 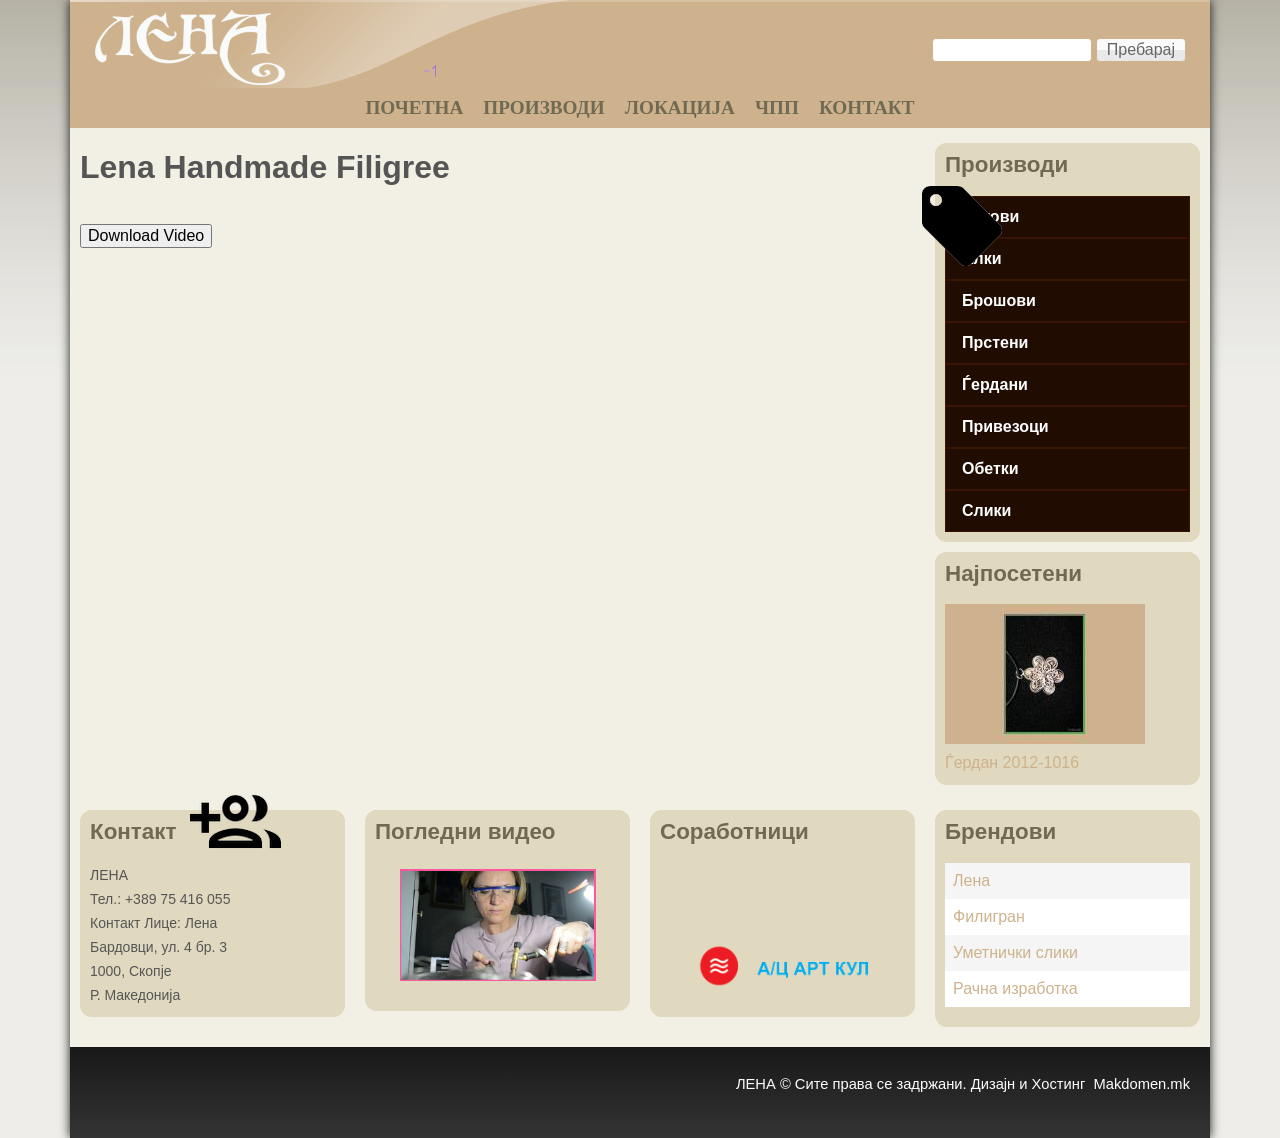 I want to click on add or view tags for an item, so click(x=962, y=226).